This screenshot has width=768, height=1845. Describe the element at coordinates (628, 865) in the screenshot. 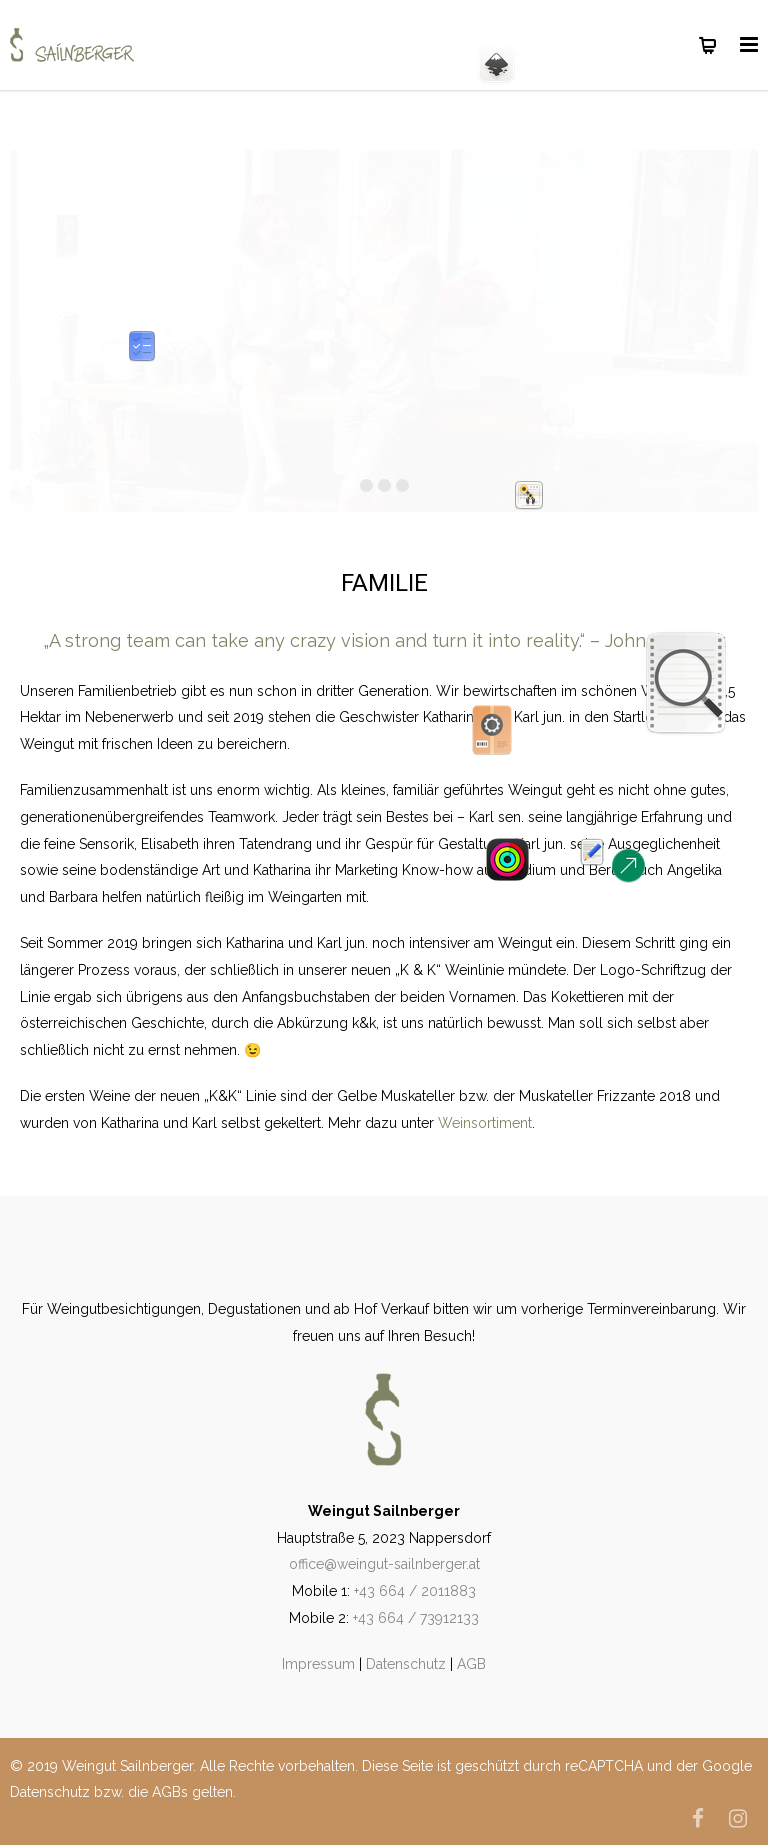

I see `indicates a symbolic link or shortcut to another file` at that location.